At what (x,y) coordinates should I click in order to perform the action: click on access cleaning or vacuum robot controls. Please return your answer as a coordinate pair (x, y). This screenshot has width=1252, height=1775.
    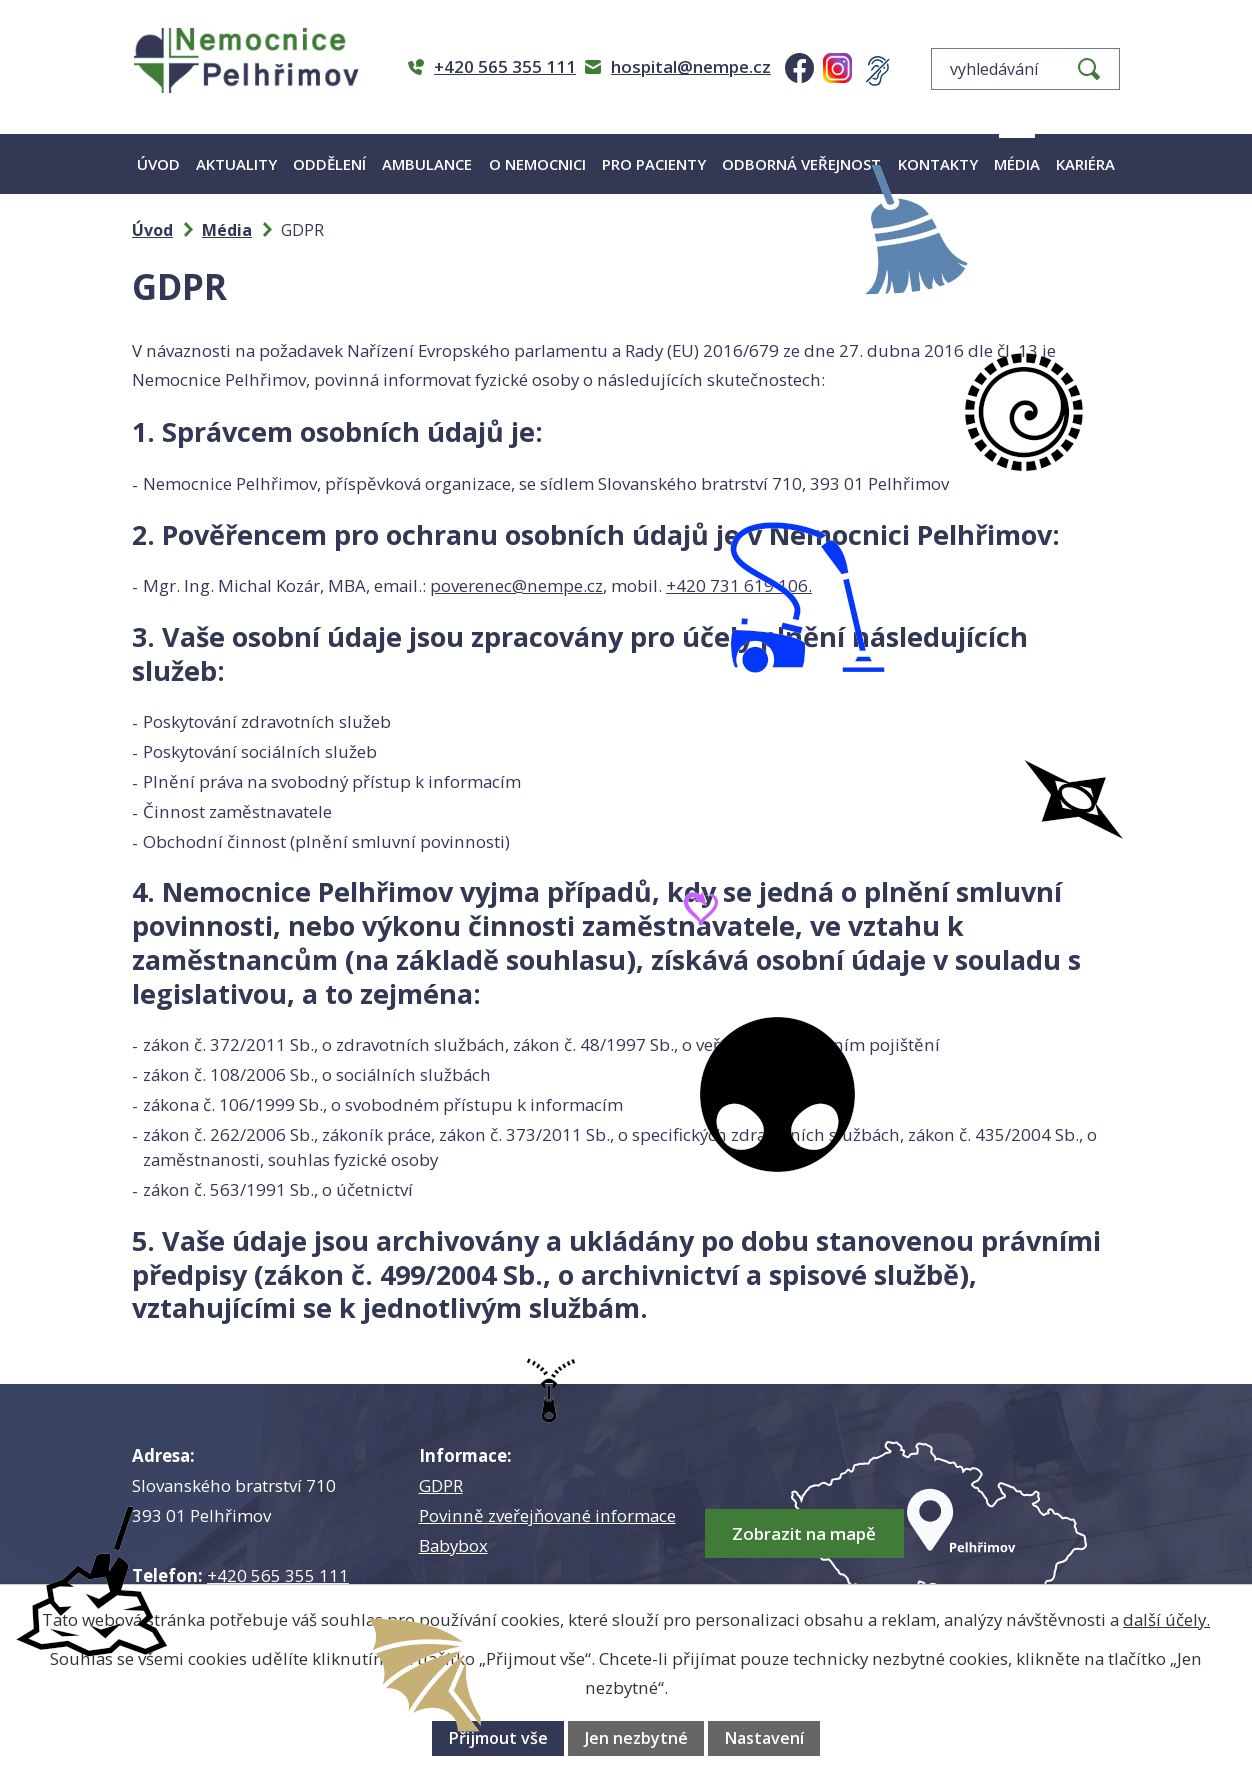
    Looking at the image, I should click on (807, 597).